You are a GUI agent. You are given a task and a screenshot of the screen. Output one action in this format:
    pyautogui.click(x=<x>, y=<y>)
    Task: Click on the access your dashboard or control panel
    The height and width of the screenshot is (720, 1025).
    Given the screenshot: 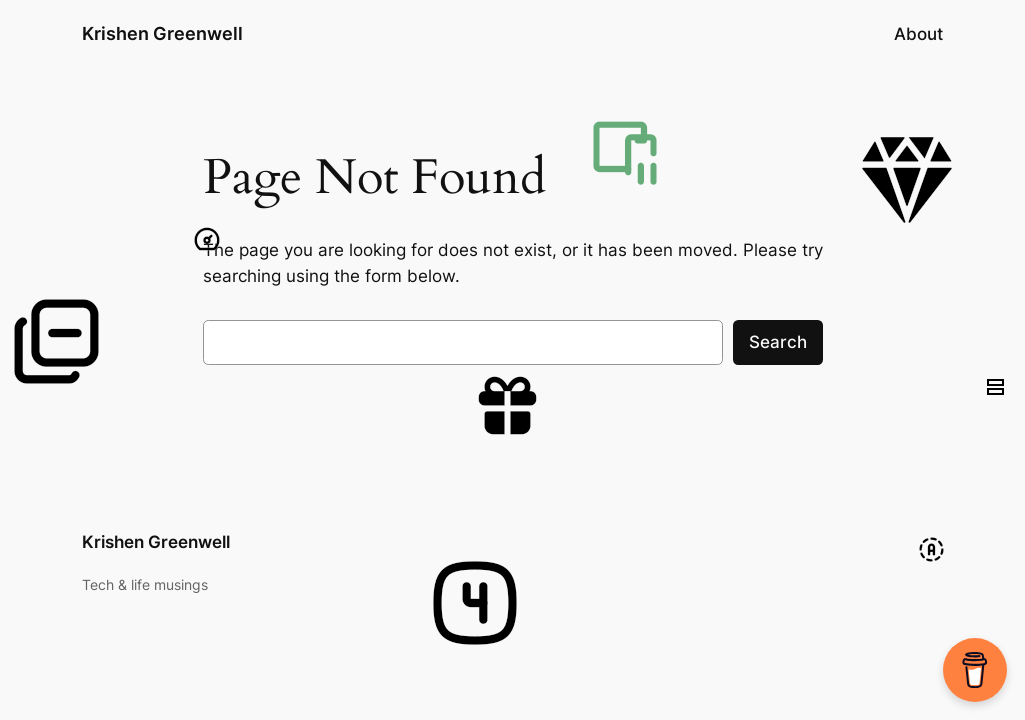 What is the action you would take?
    pyautogui.click(x=207, y=239)
    